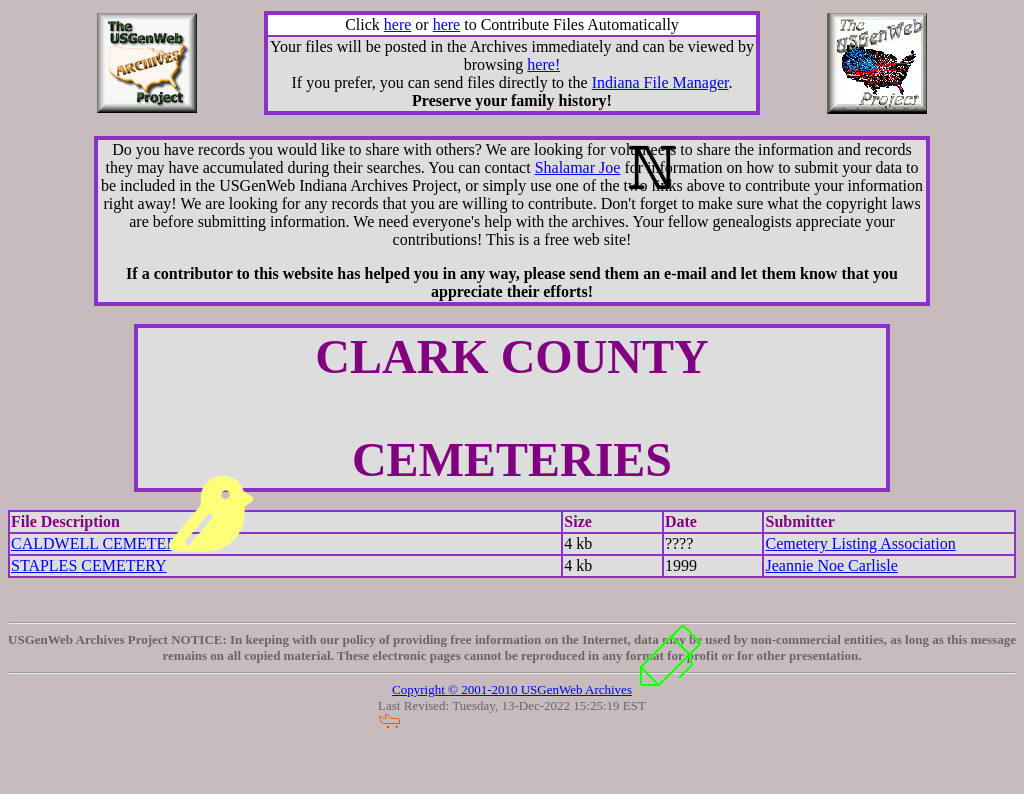 Image resolution: width=1024 pixels, height=794 pixels. Describe the element at coordinates (652, 167) in the screenshot. I see `open Notion app` at that location.